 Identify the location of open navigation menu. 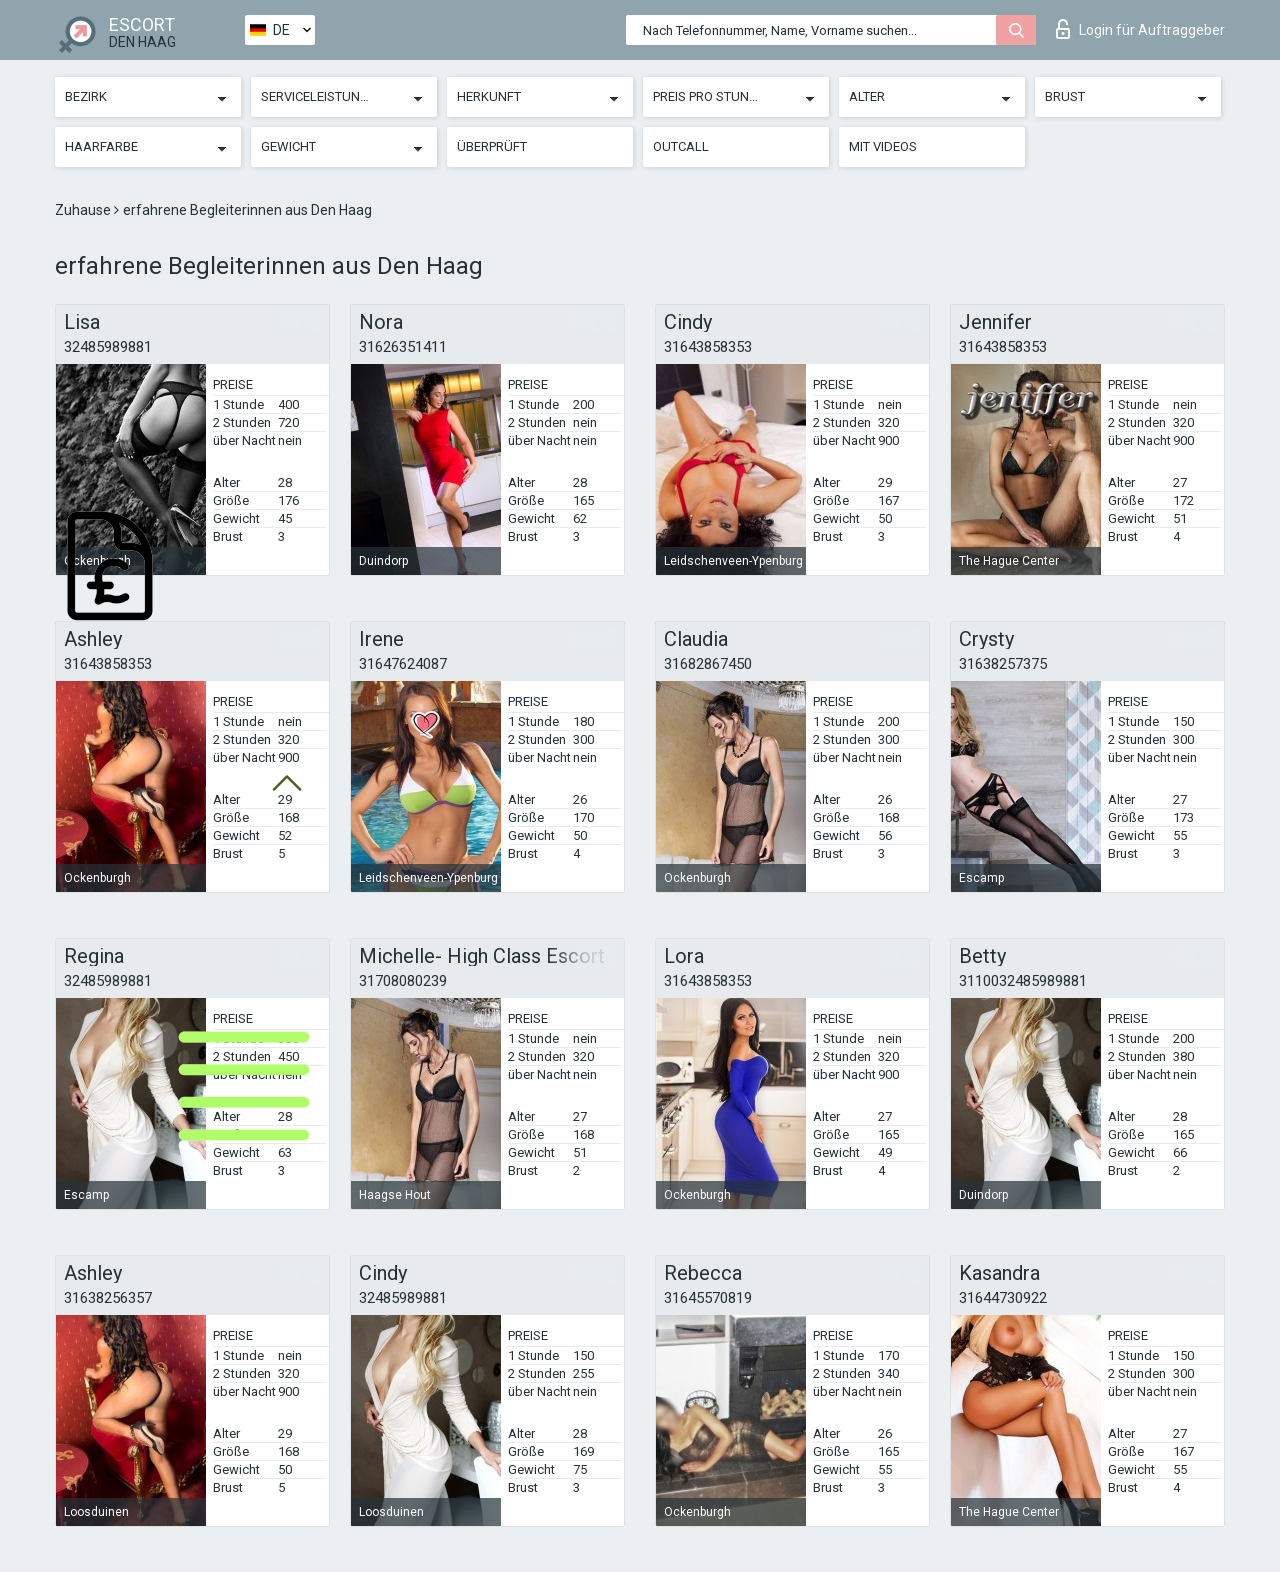
(244, 1086).